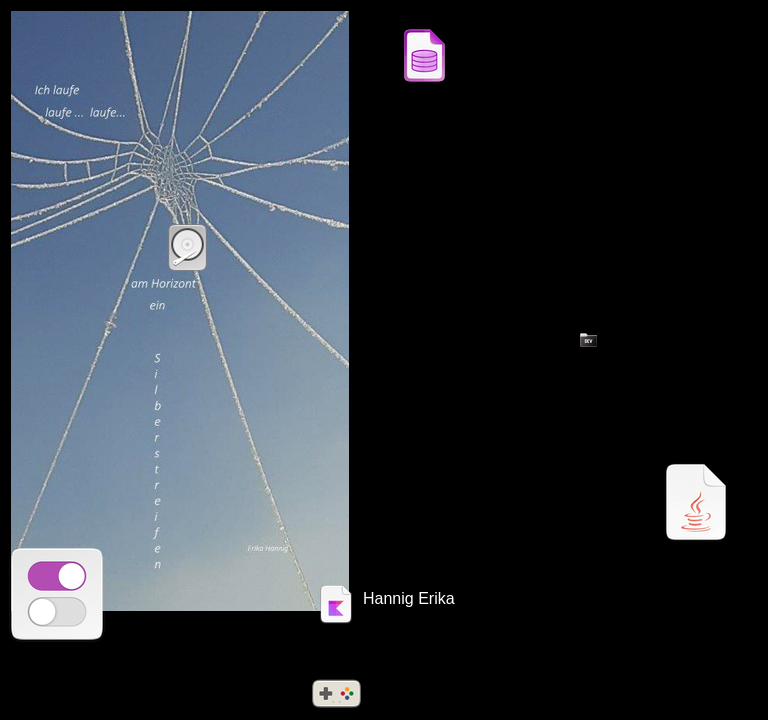 This screenshot has width=768, height=720. I want to click on open games and entertainment apps, so click(336, 693).